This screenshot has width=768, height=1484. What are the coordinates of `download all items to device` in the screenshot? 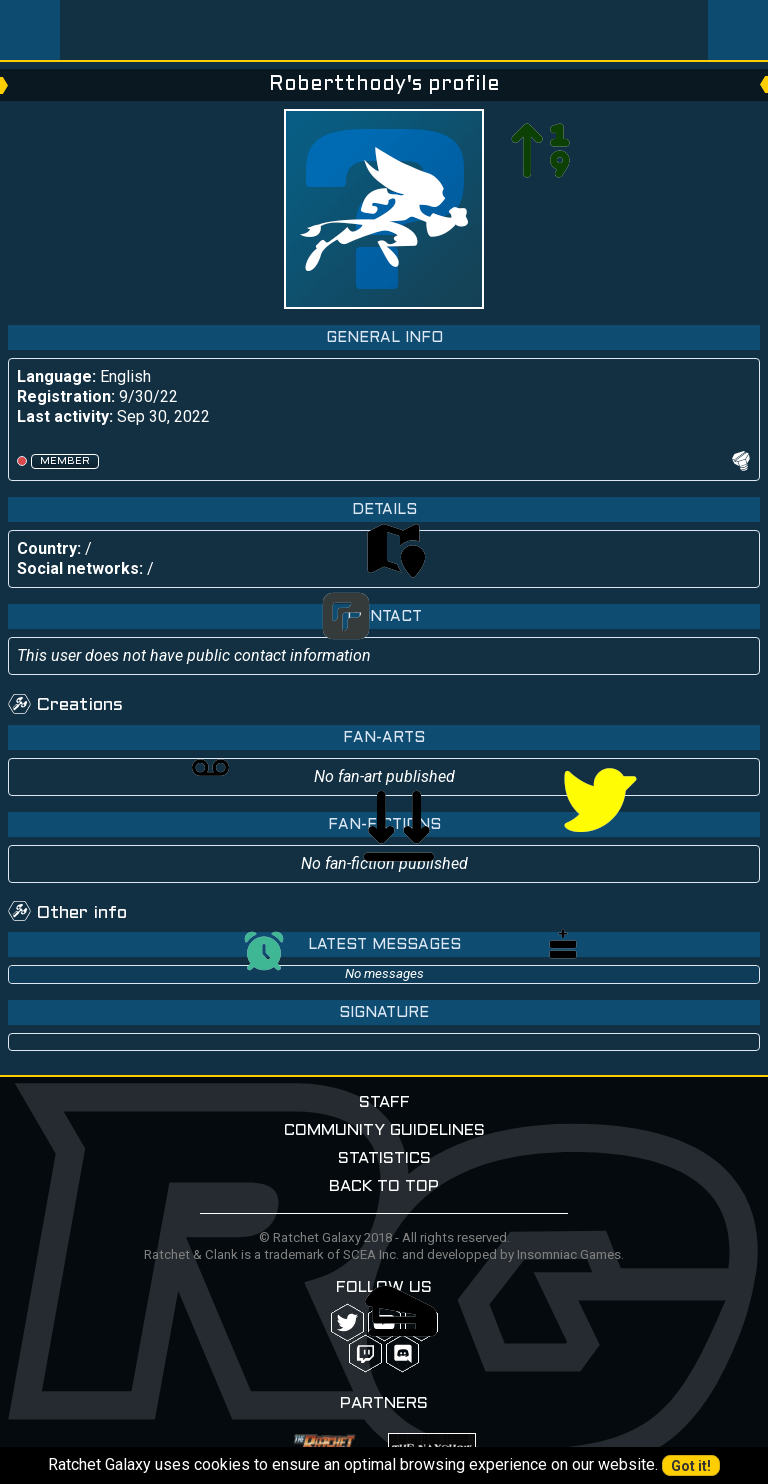 It's located at (399, 826).